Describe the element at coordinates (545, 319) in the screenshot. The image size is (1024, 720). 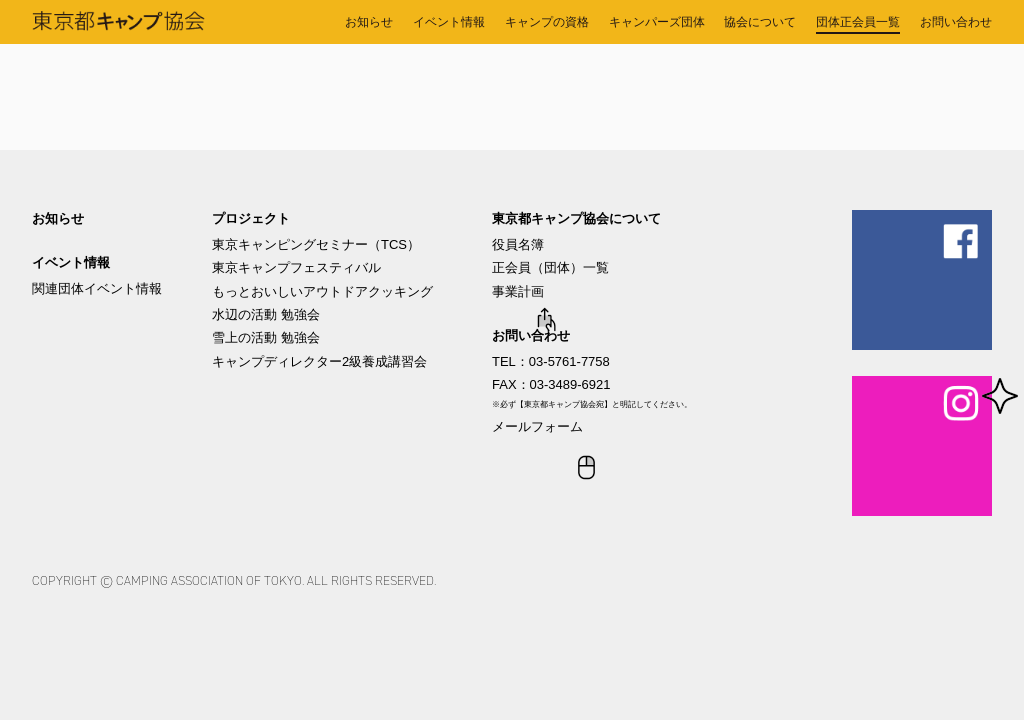
I see `deposit or upload funds manually` at that location.